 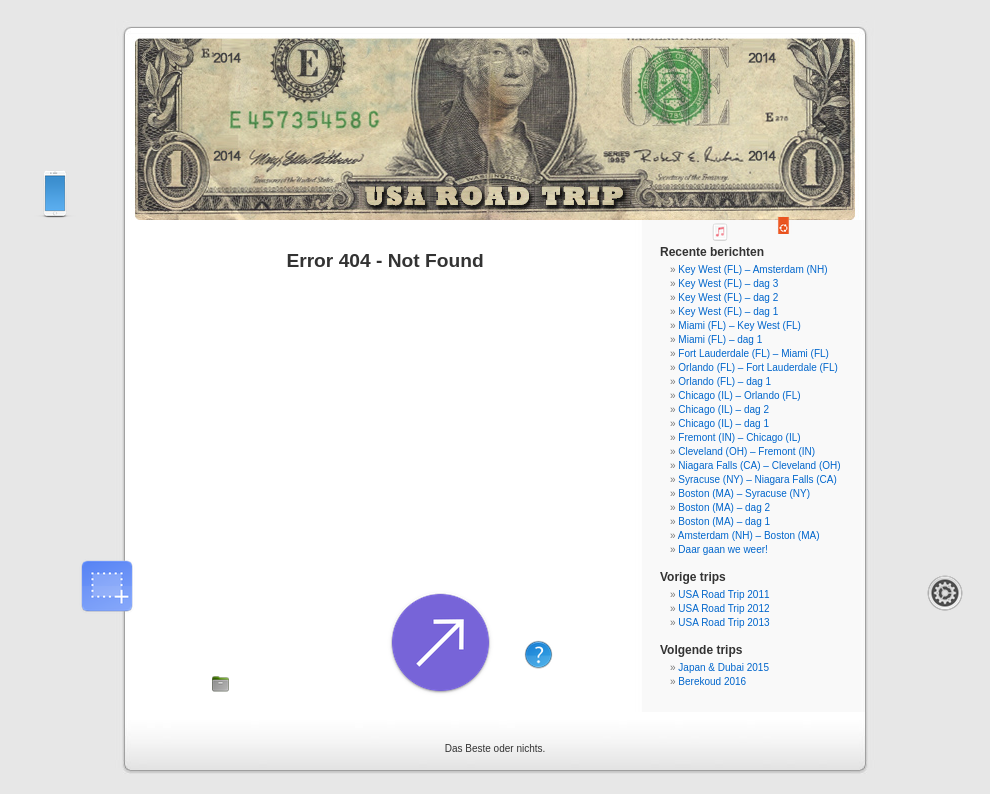 I want to click on connect or sync with iPhone device, so click(x=55, y=194).